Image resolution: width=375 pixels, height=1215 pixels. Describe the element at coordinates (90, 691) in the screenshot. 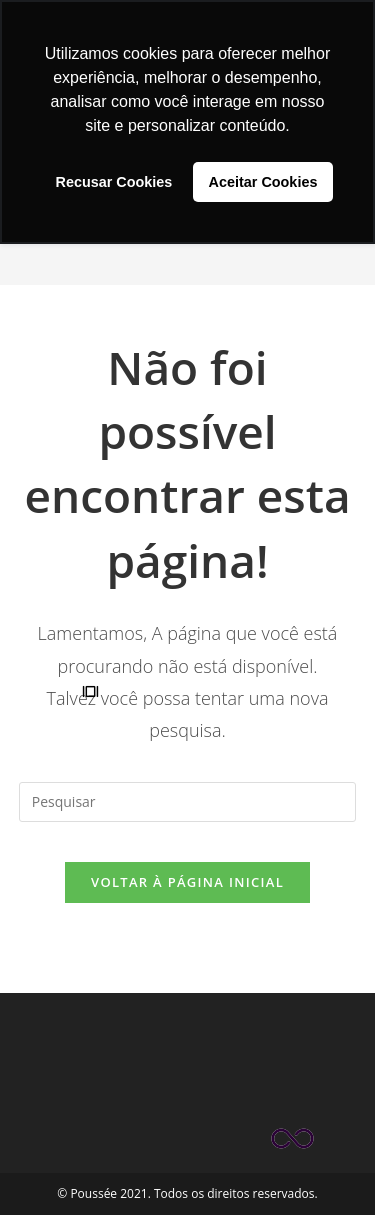

I see `start a slideshow presentation` at that location.